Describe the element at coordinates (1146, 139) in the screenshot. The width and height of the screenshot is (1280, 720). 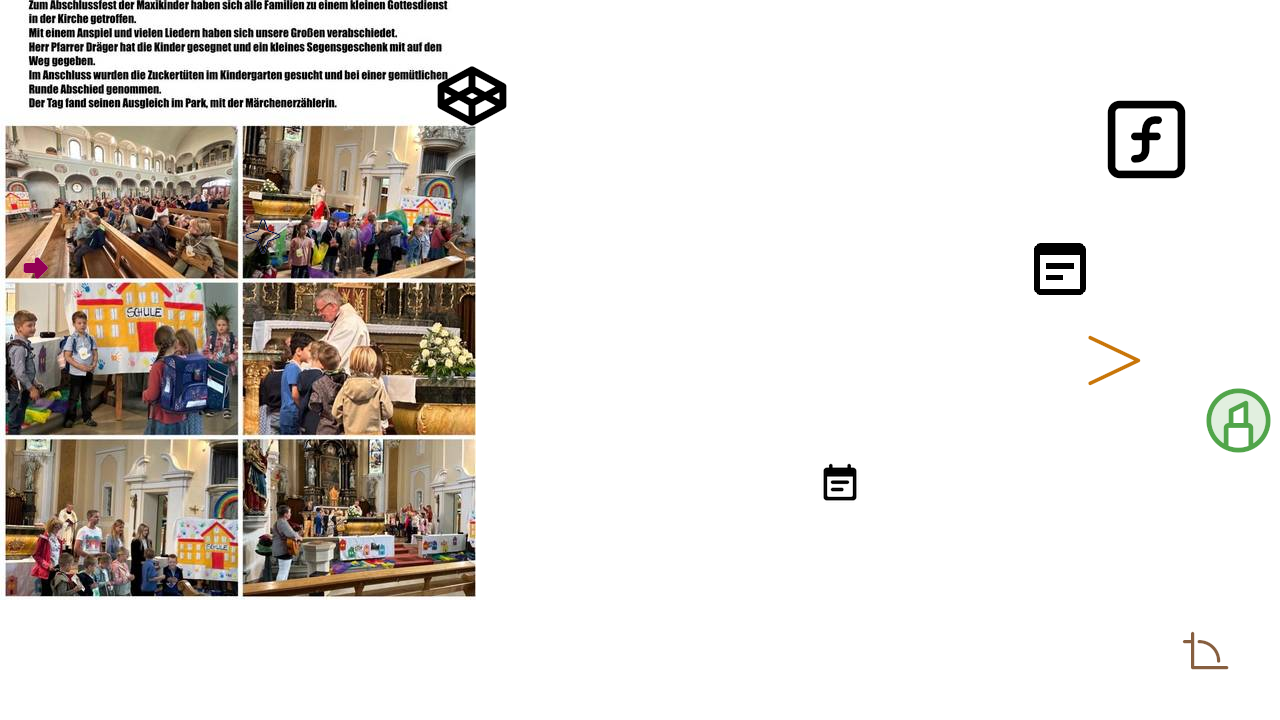
I see `access mathematical functions or formulas` at that location.